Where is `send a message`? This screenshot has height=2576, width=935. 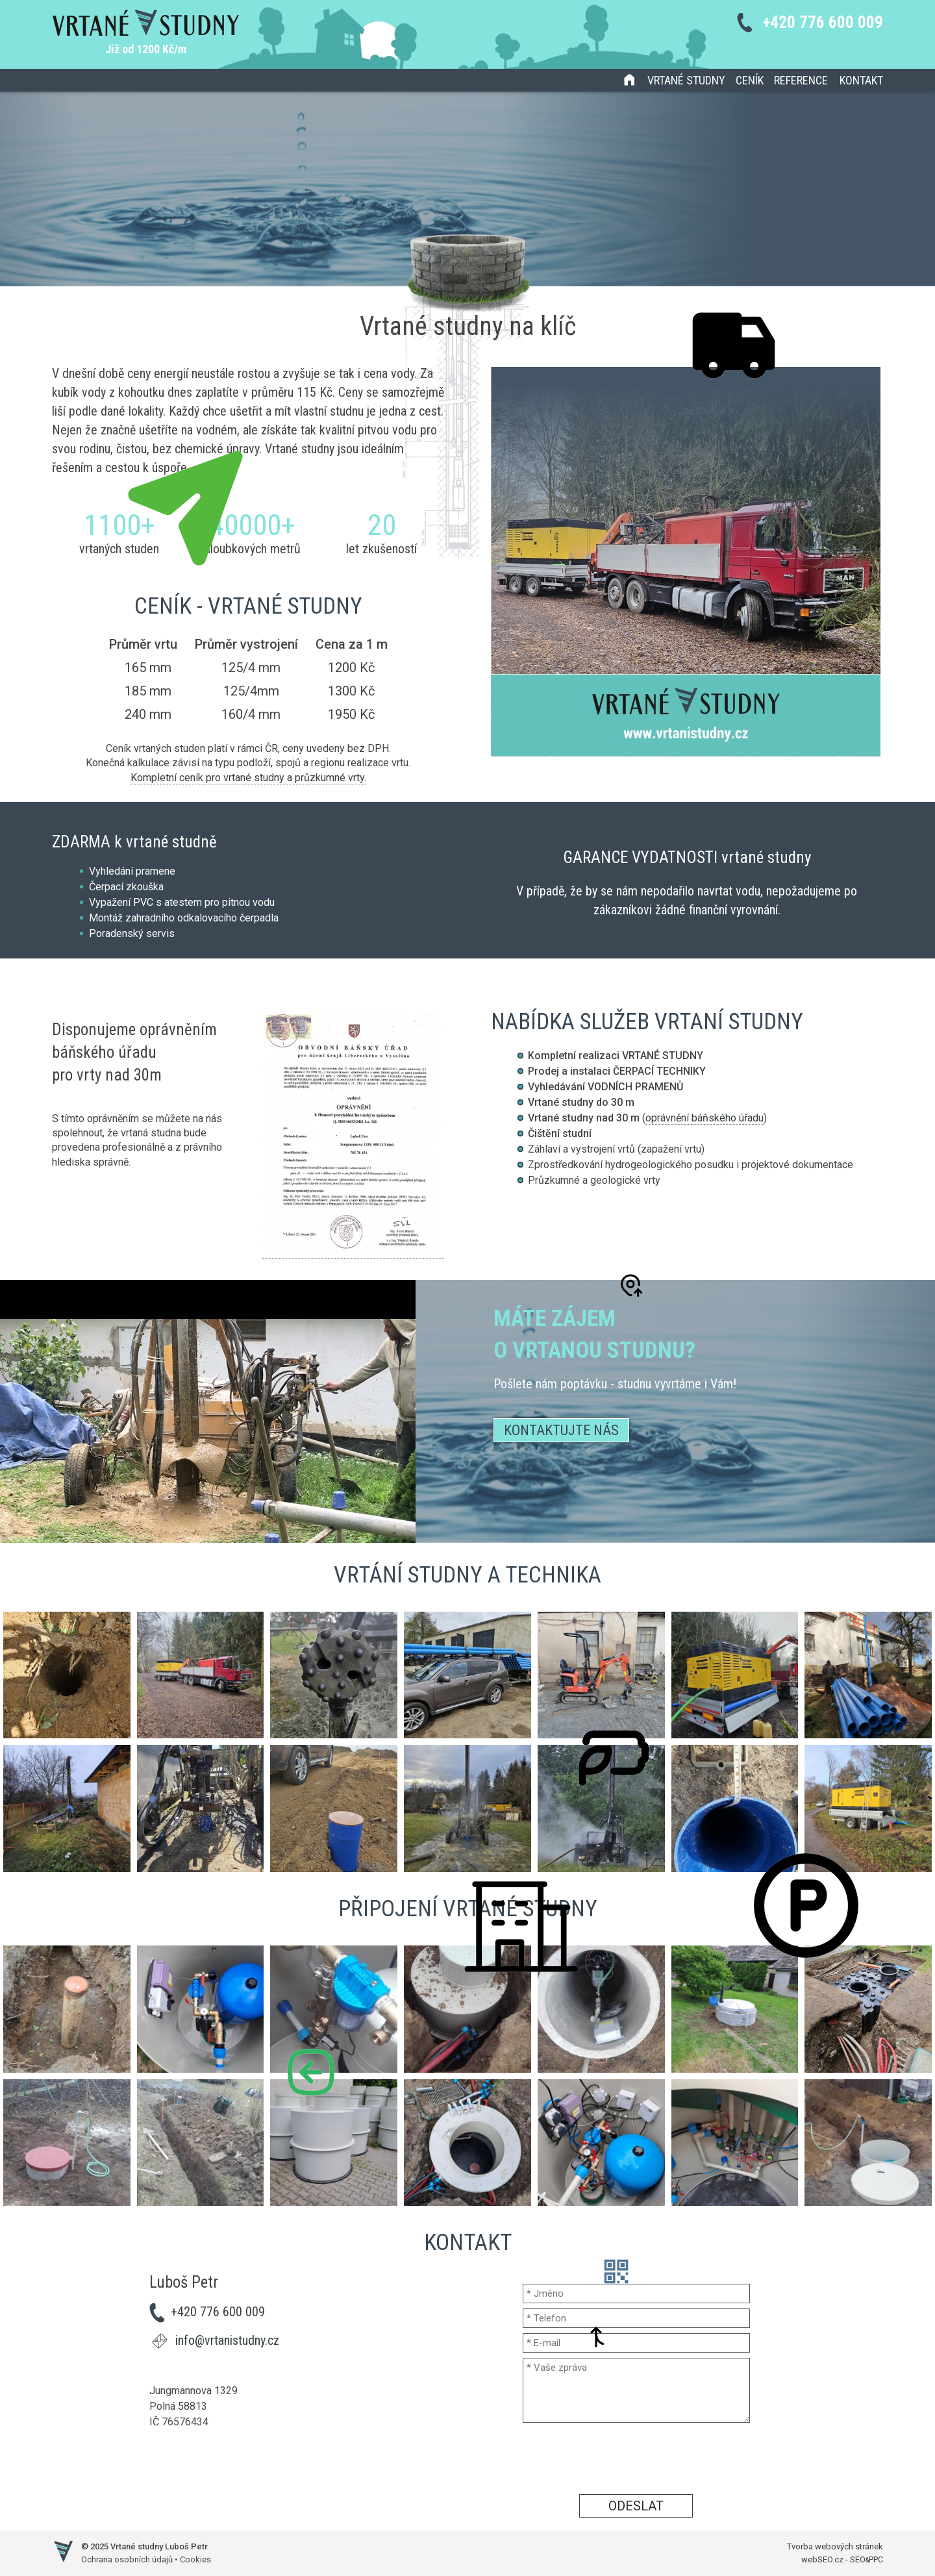 send a message is located at coordinates (184, 509).